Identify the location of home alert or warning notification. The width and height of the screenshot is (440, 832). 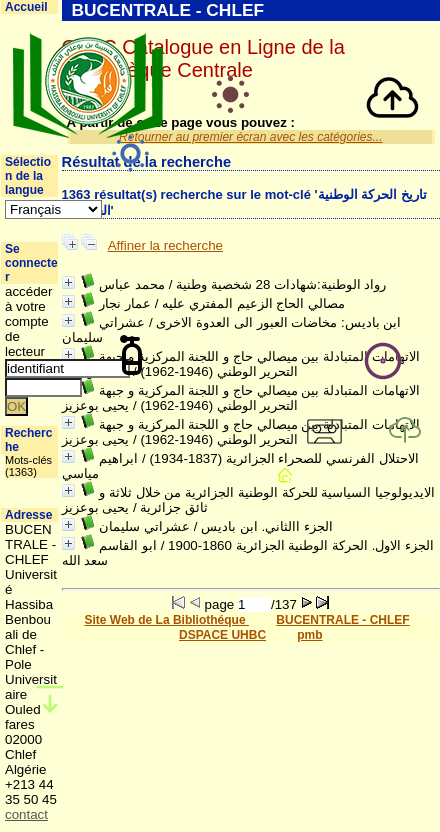
(285, 475).